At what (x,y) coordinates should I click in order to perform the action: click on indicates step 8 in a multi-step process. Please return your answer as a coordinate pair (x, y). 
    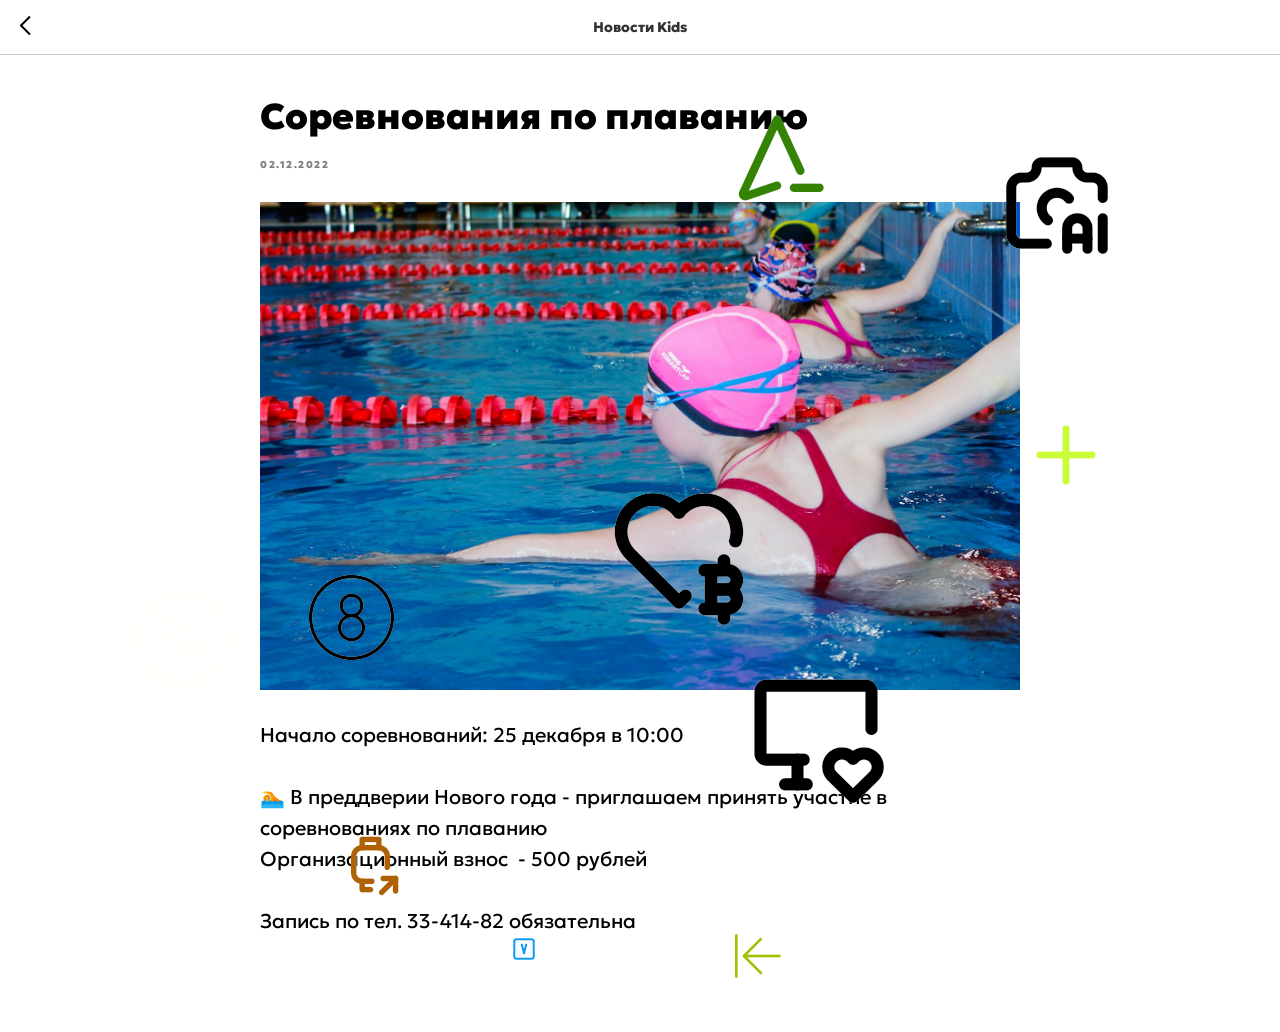
    Looking at the image, I should click on (351, 617).